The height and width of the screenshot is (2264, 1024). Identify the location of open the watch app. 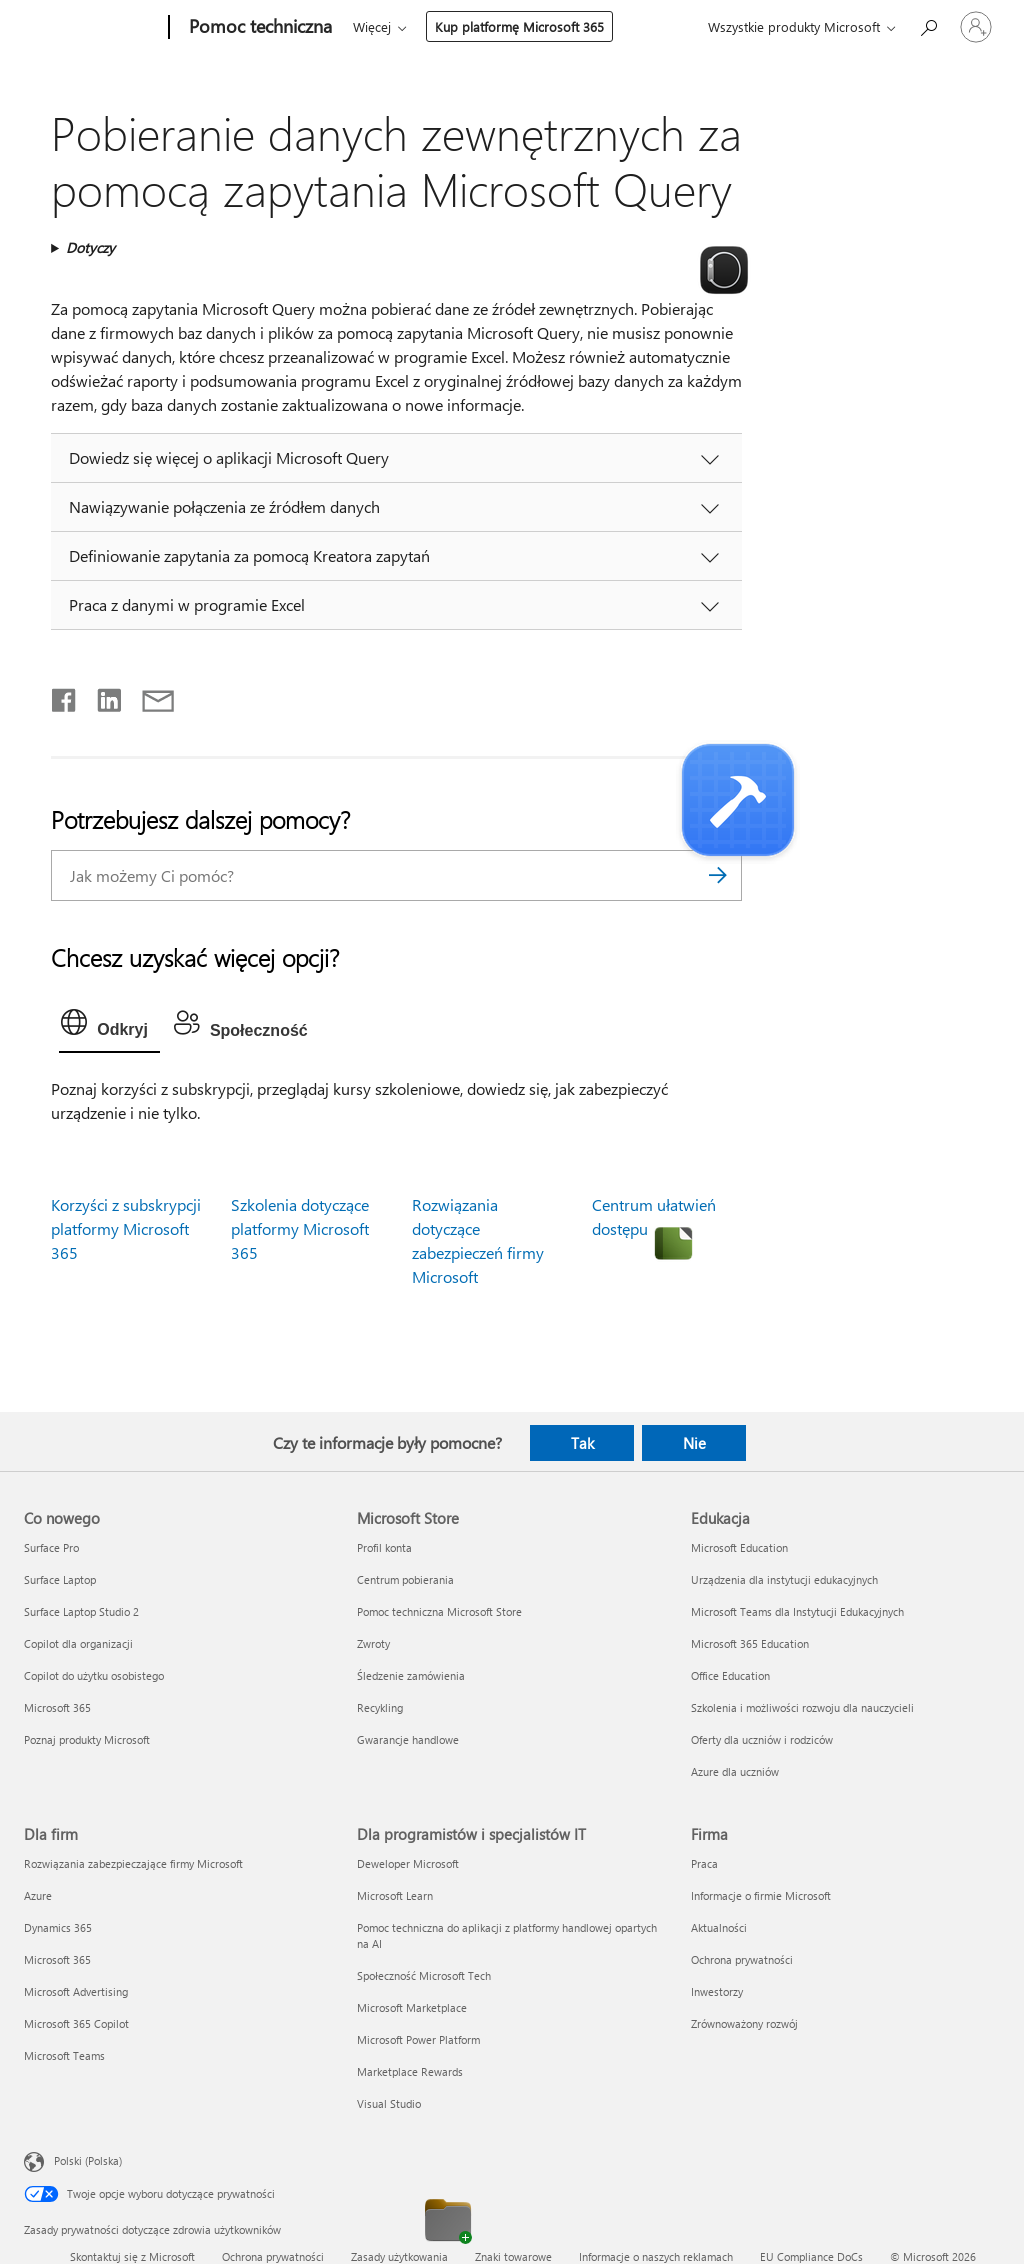
(724, 270).